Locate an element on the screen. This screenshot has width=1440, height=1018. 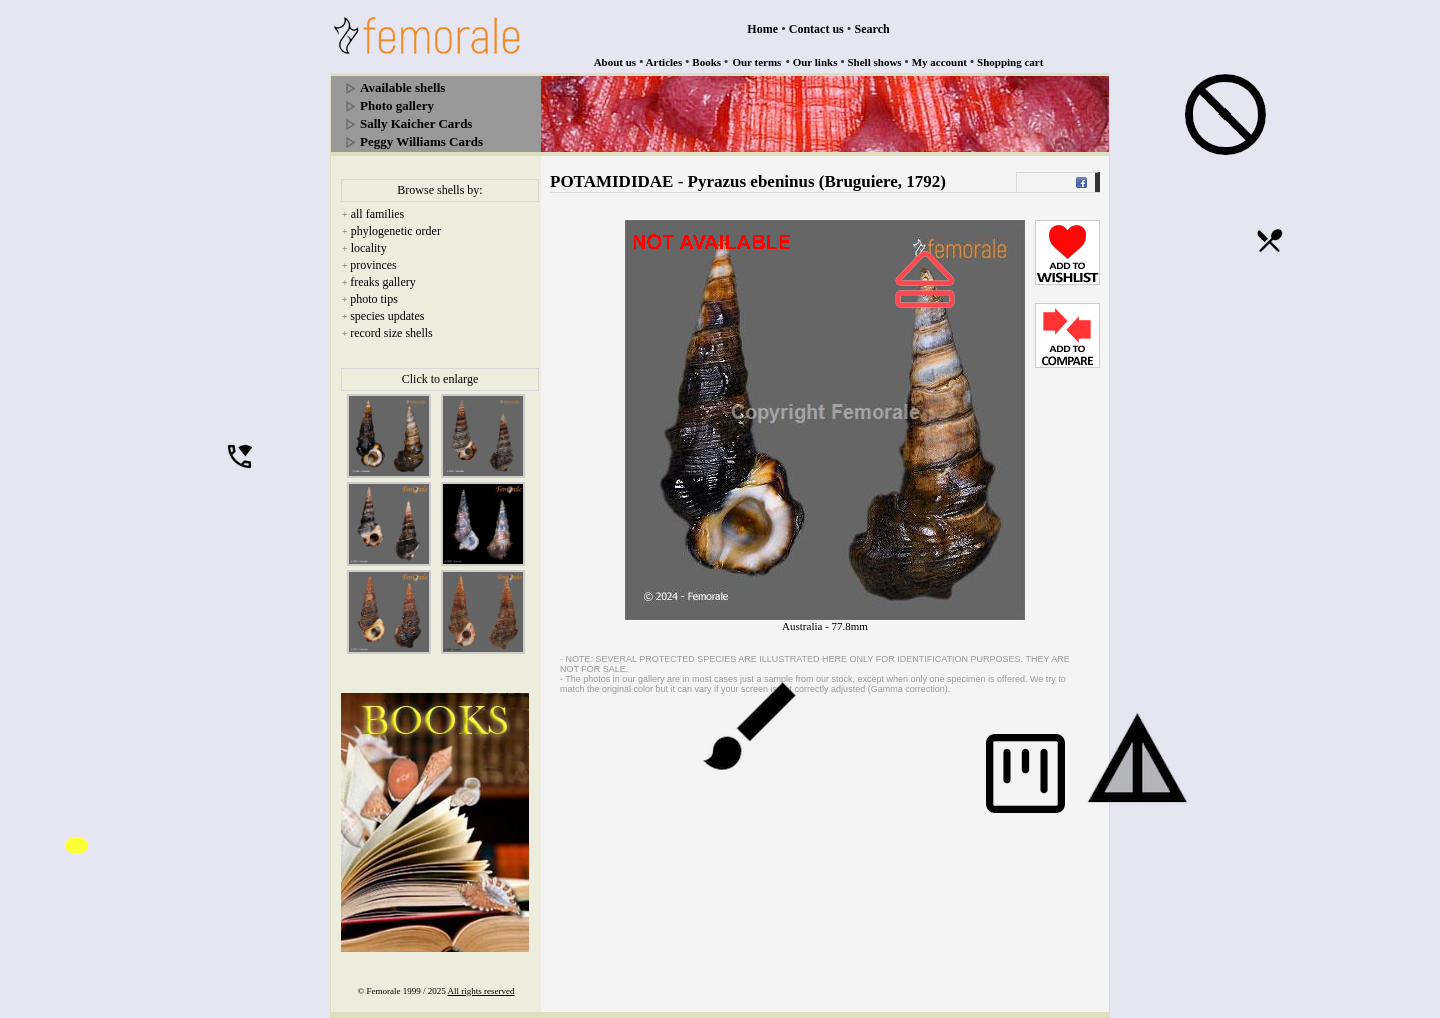
enable do not disturb mode is located at coordinates (1225, 114).